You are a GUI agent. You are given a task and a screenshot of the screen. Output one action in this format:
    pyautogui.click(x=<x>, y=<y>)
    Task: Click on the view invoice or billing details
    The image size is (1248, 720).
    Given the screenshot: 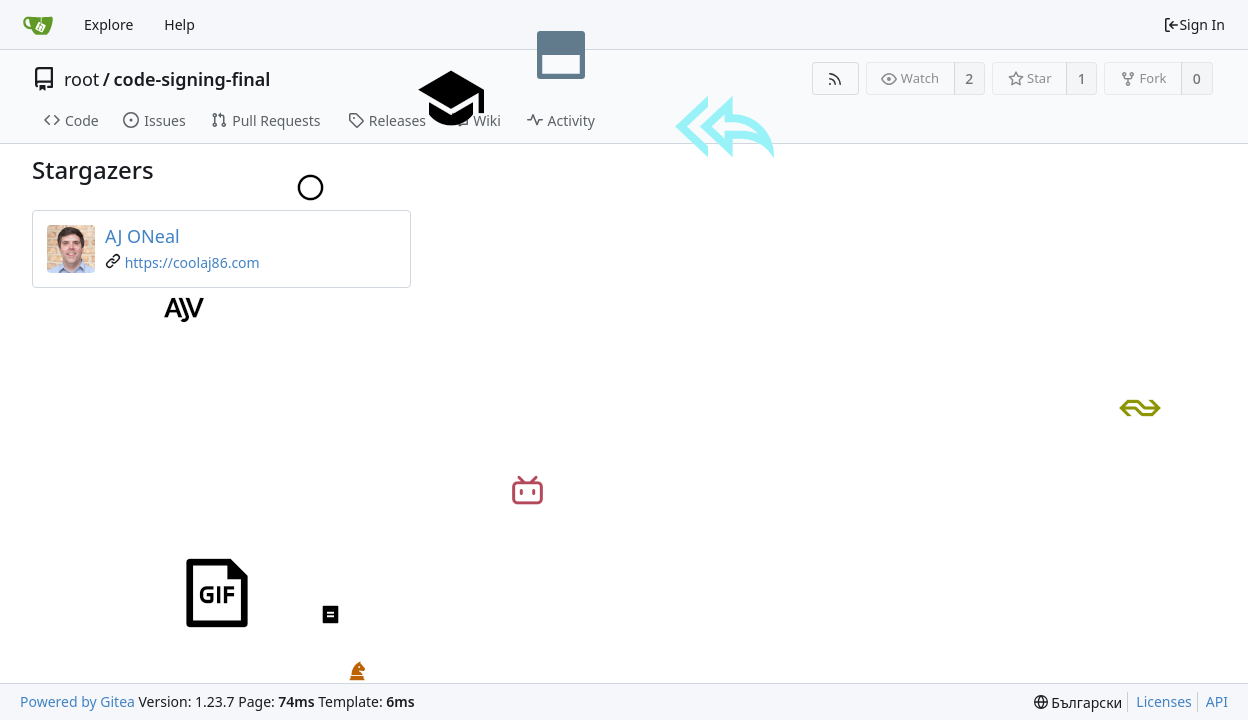 What is the action you would take?
    pyautogui.click(x=330, y=614)
    